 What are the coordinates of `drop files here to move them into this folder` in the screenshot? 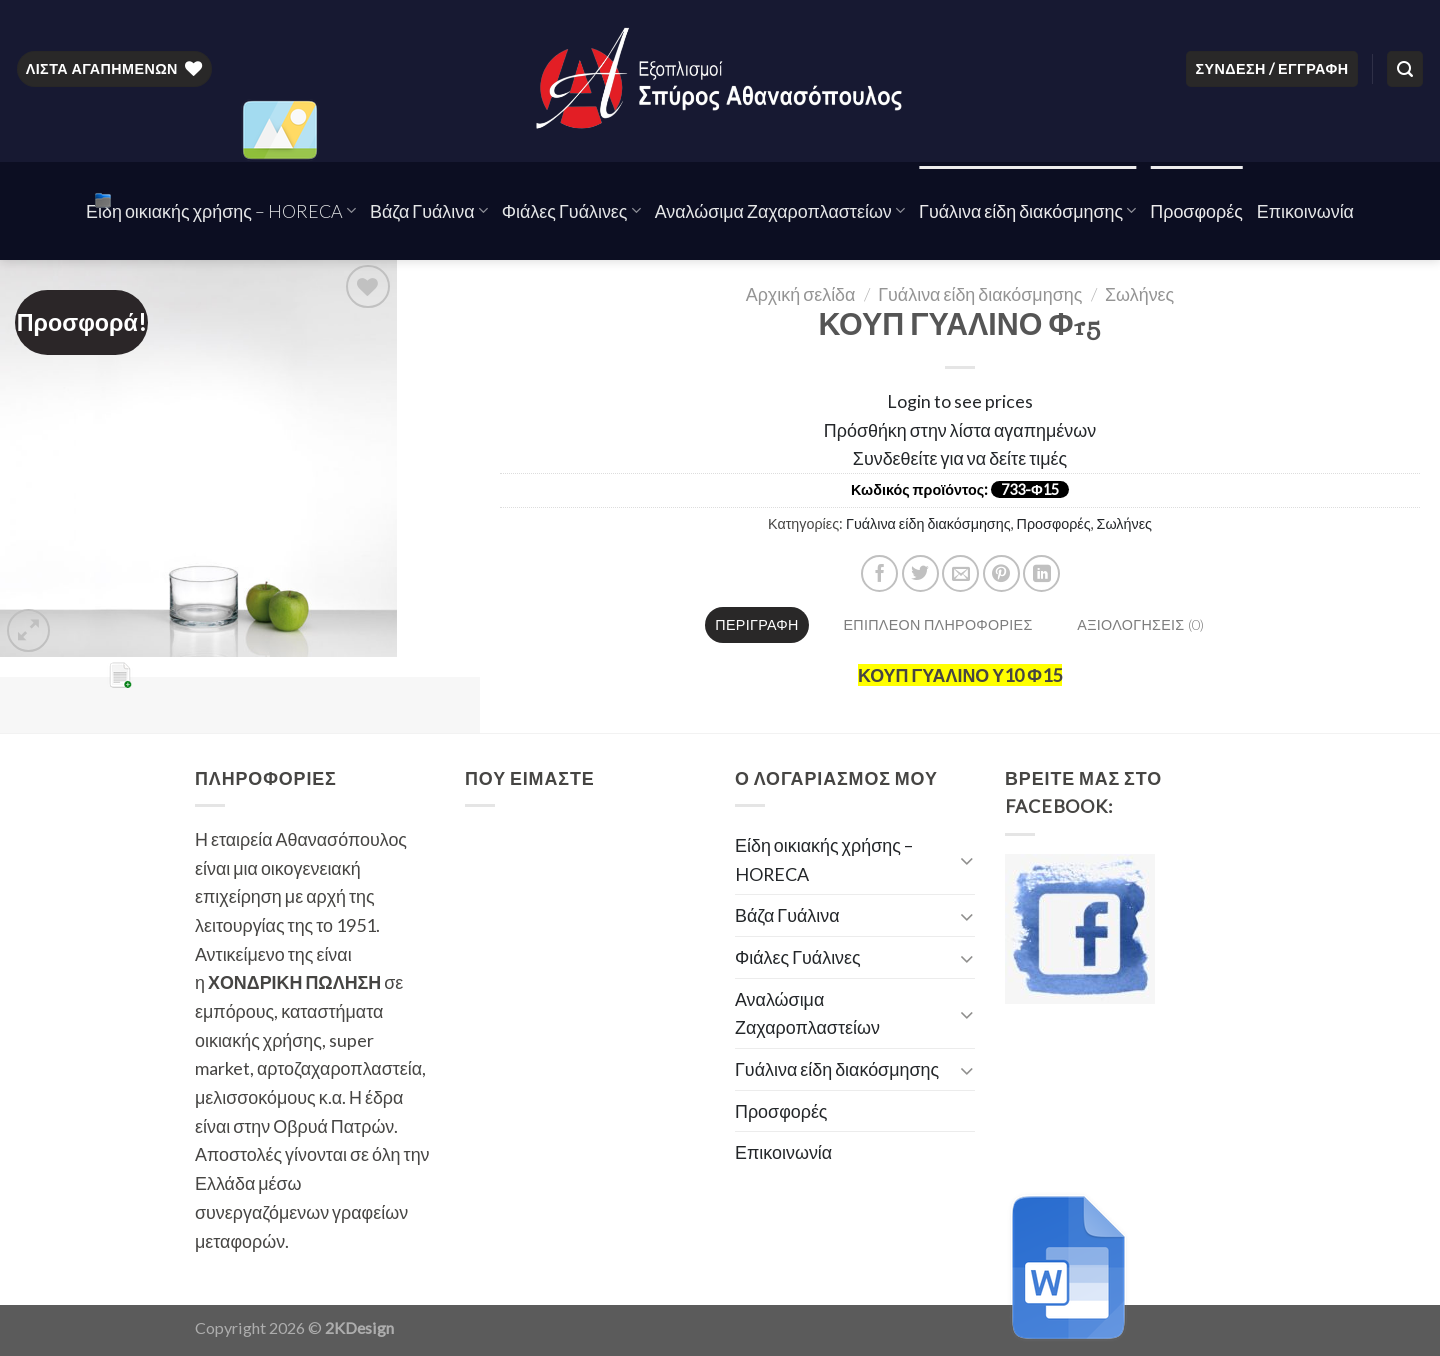 It's located at (103, 200).